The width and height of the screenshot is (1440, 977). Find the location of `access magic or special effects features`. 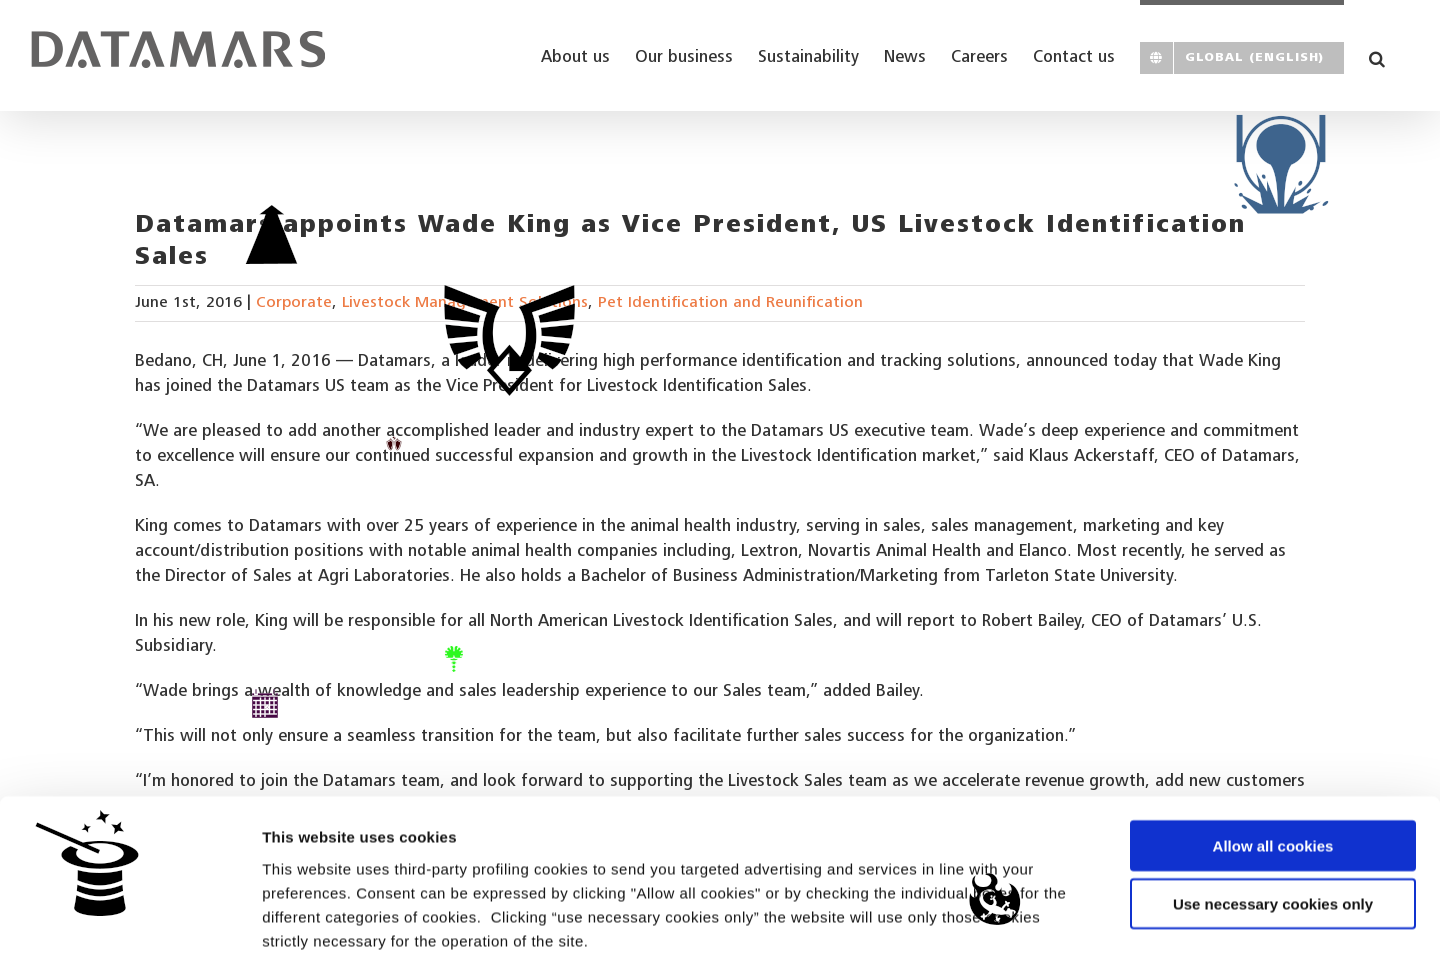

access magic or special effects features is located at coordinates (87, 863).